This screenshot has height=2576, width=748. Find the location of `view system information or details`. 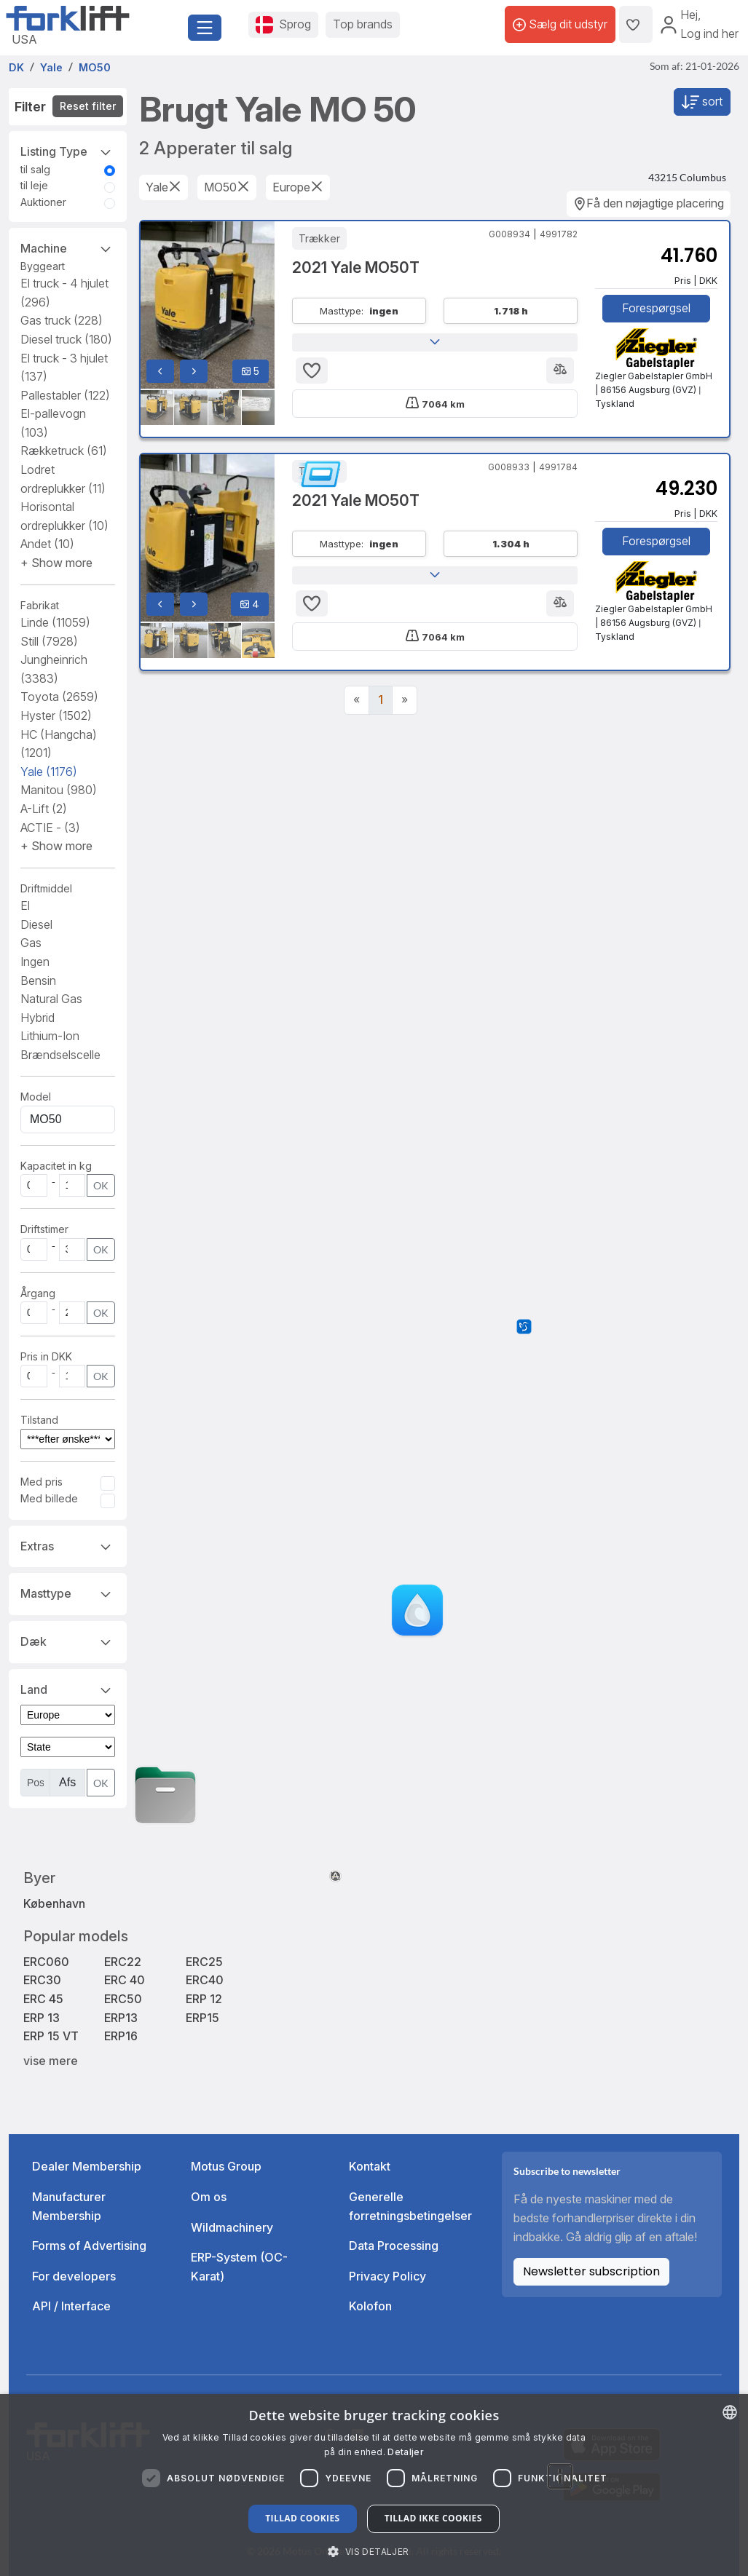

view system information or details is located at coordinates (560, 2476).